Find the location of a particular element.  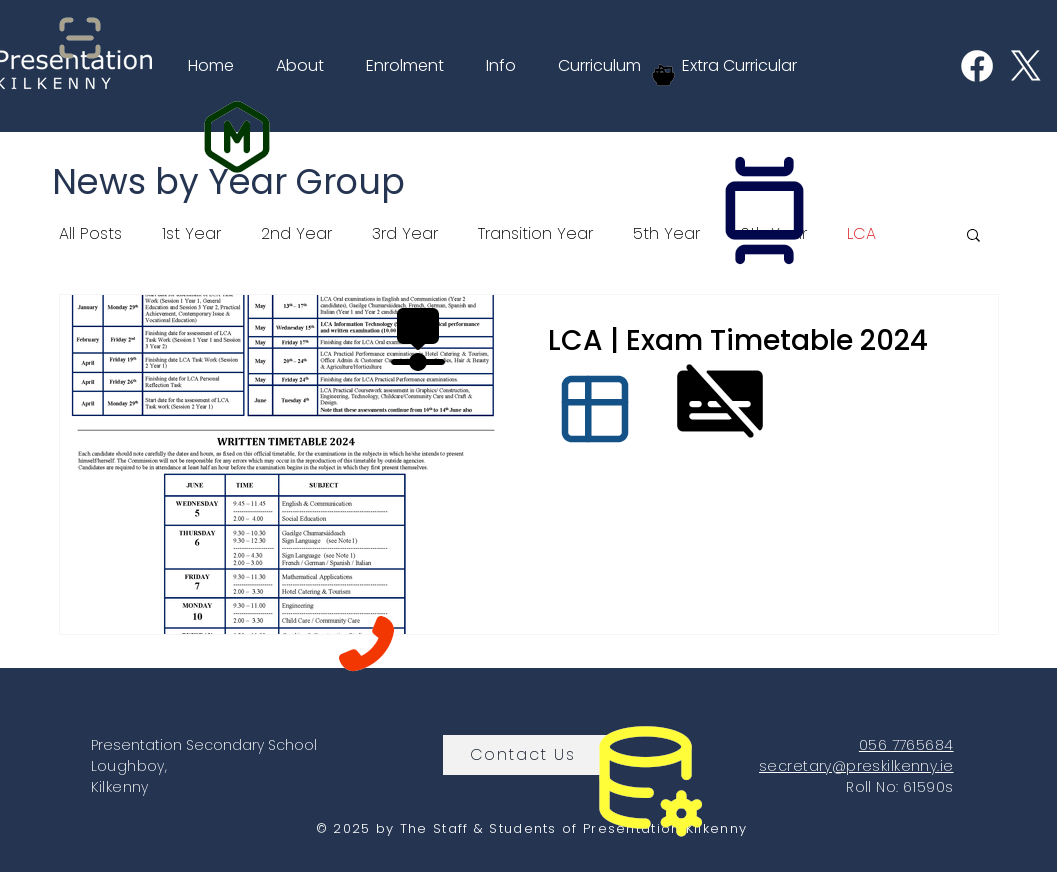

scan a barcode or QR code is located at coordinates (80, 38).